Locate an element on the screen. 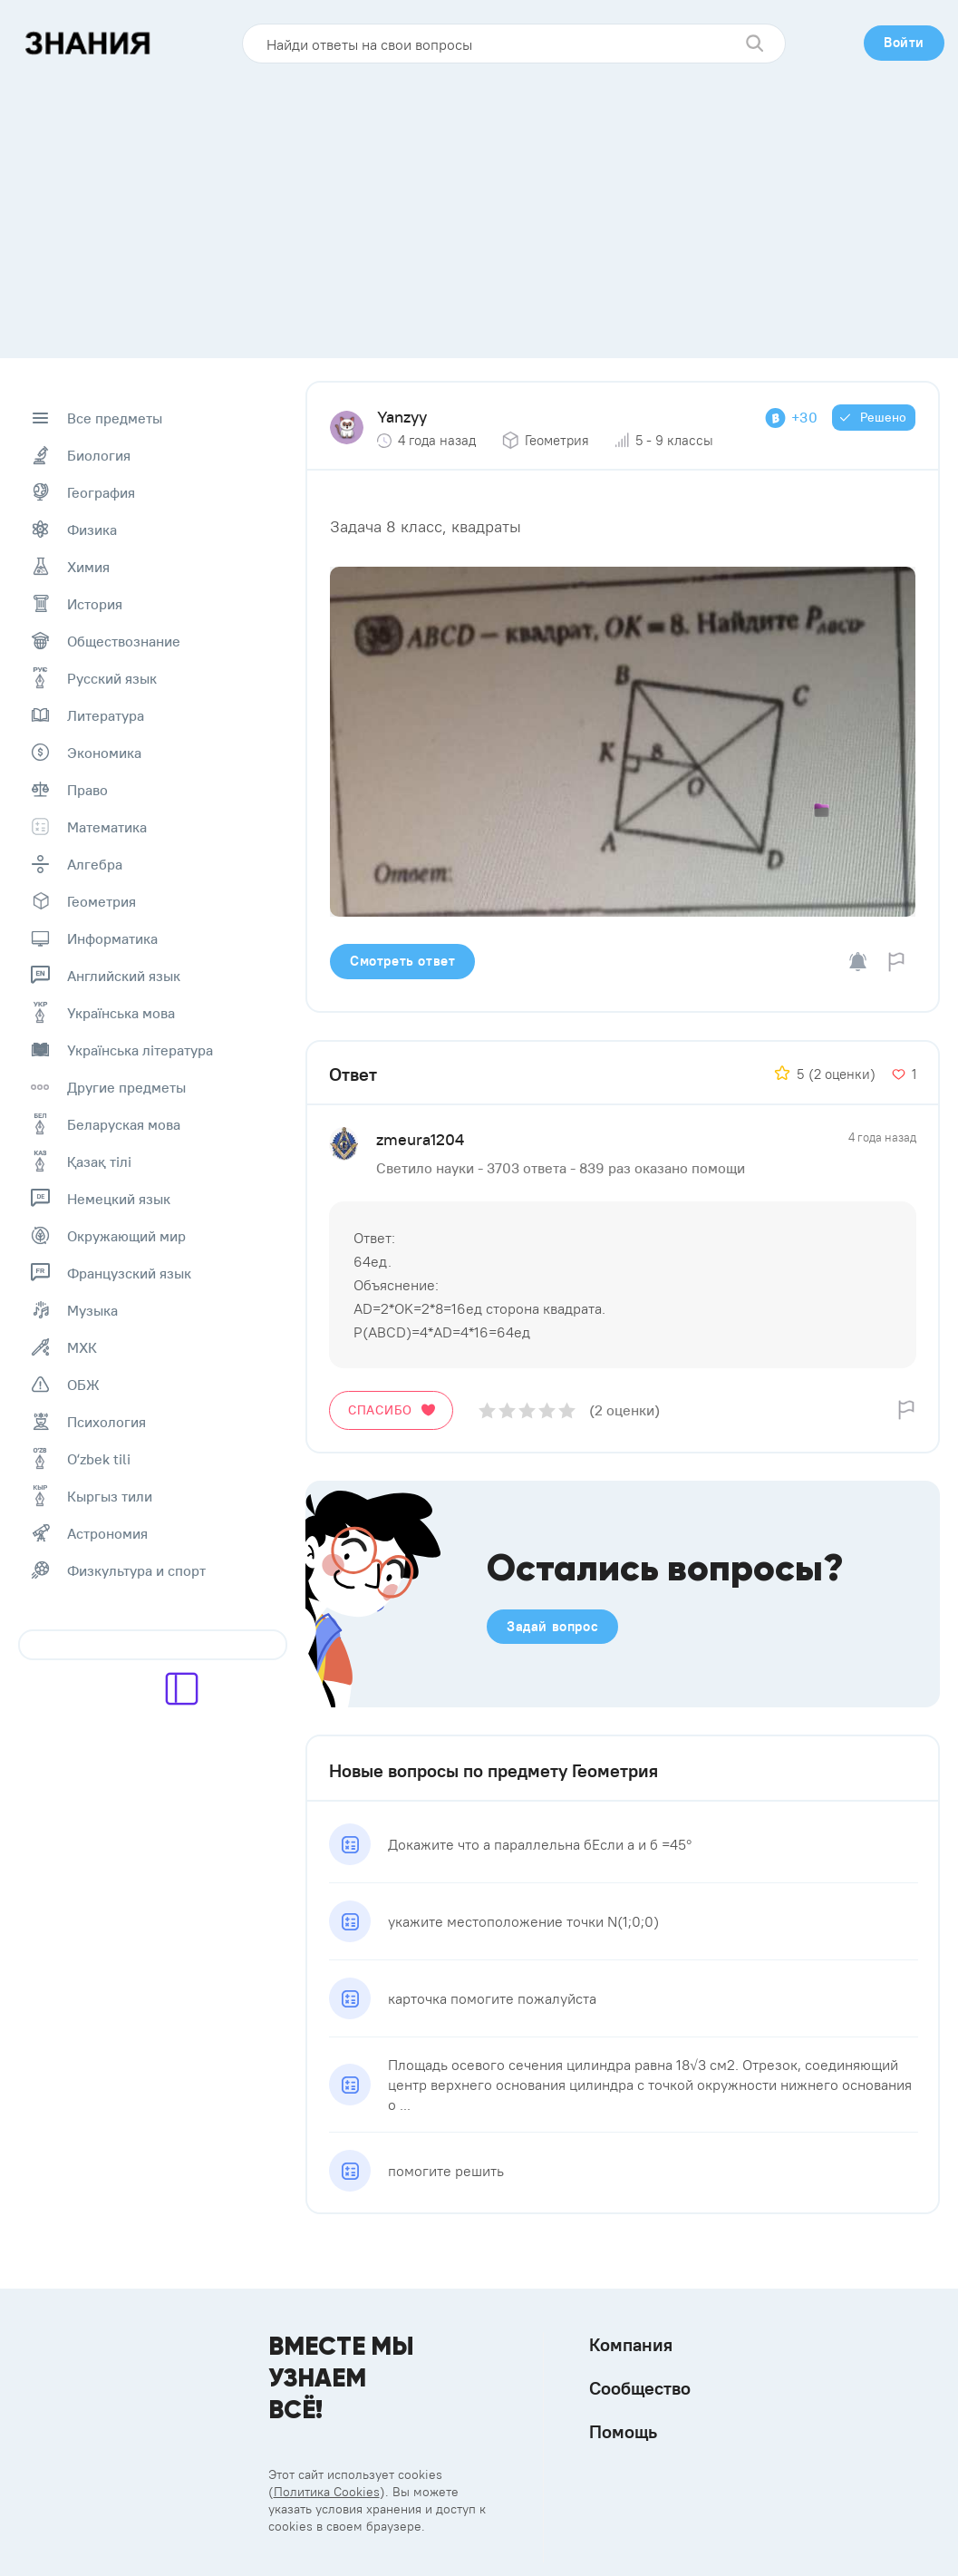 The image size is (958, 2576). toggle sidebar panel visibility is located at coordinates (181, 1688).